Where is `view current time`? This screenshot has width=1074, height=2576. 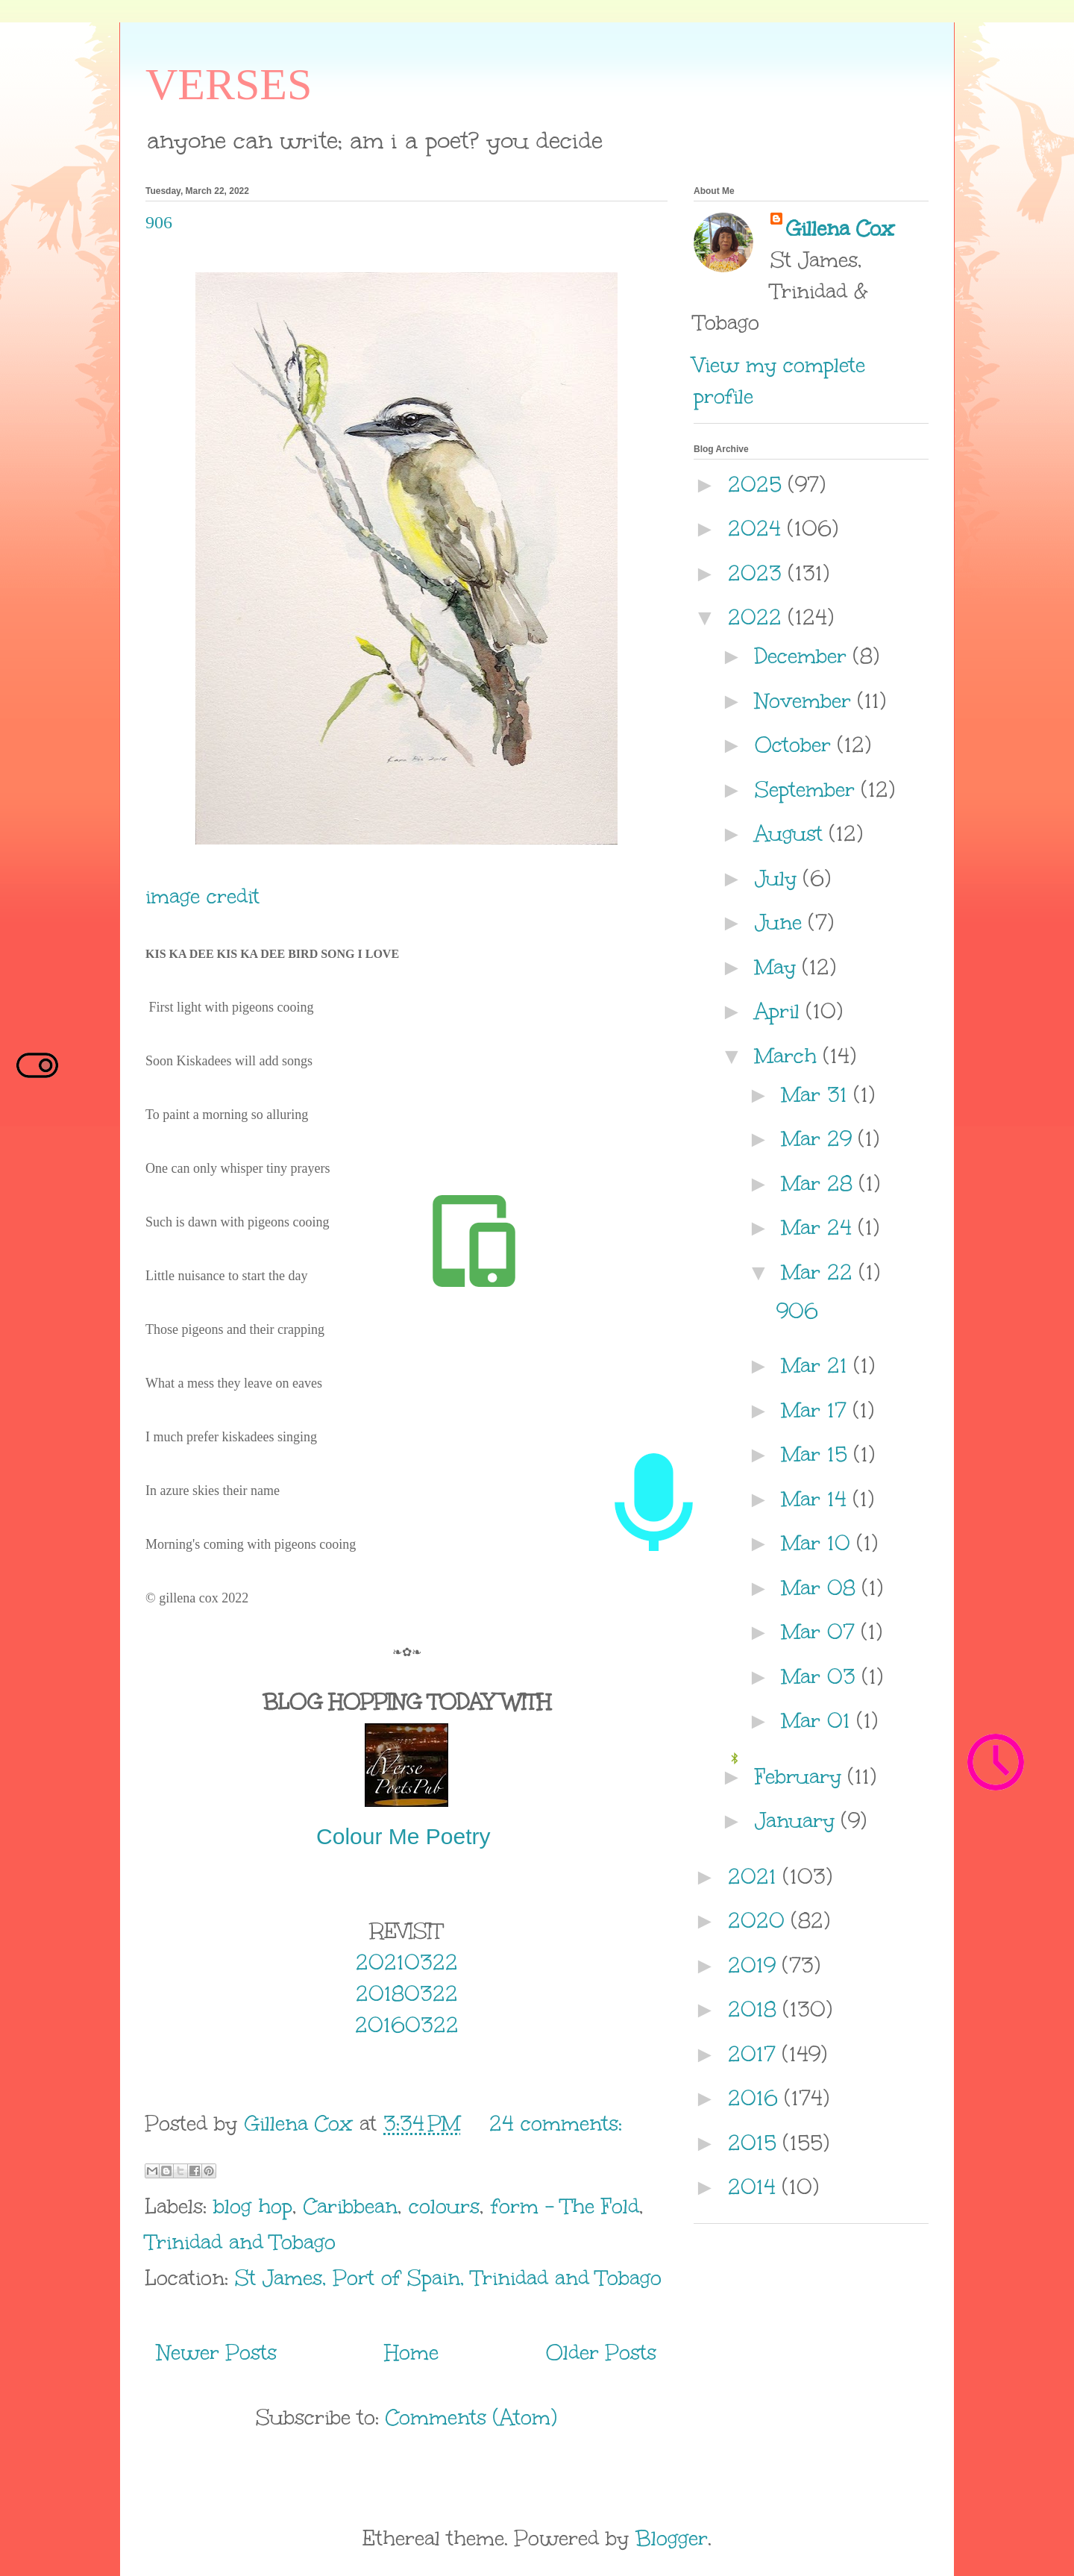
view current time is located at coordinates (996, 1762).